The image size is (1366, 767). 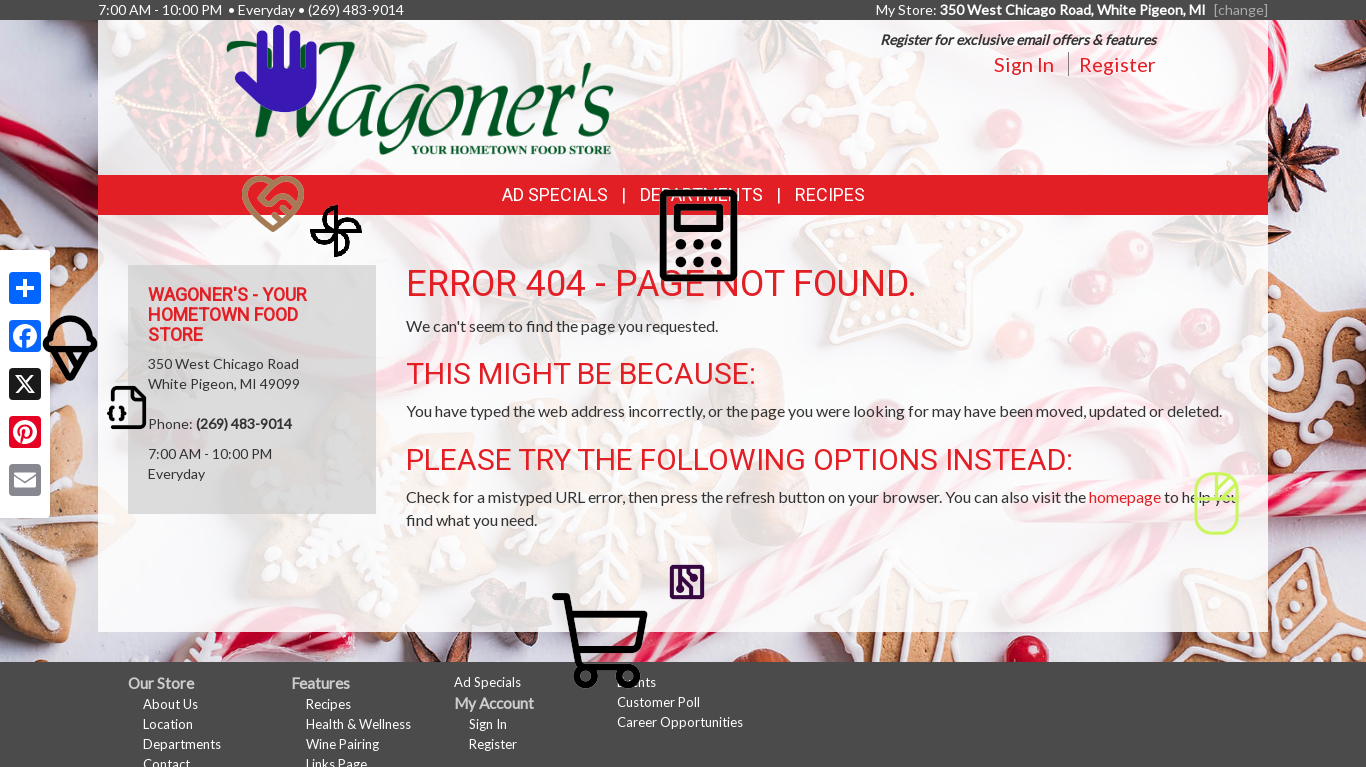 What do you see at coordinates (1216, 503) in the screenshot?
I see `right-click to open context menu` at bounding box center [1216, 503].